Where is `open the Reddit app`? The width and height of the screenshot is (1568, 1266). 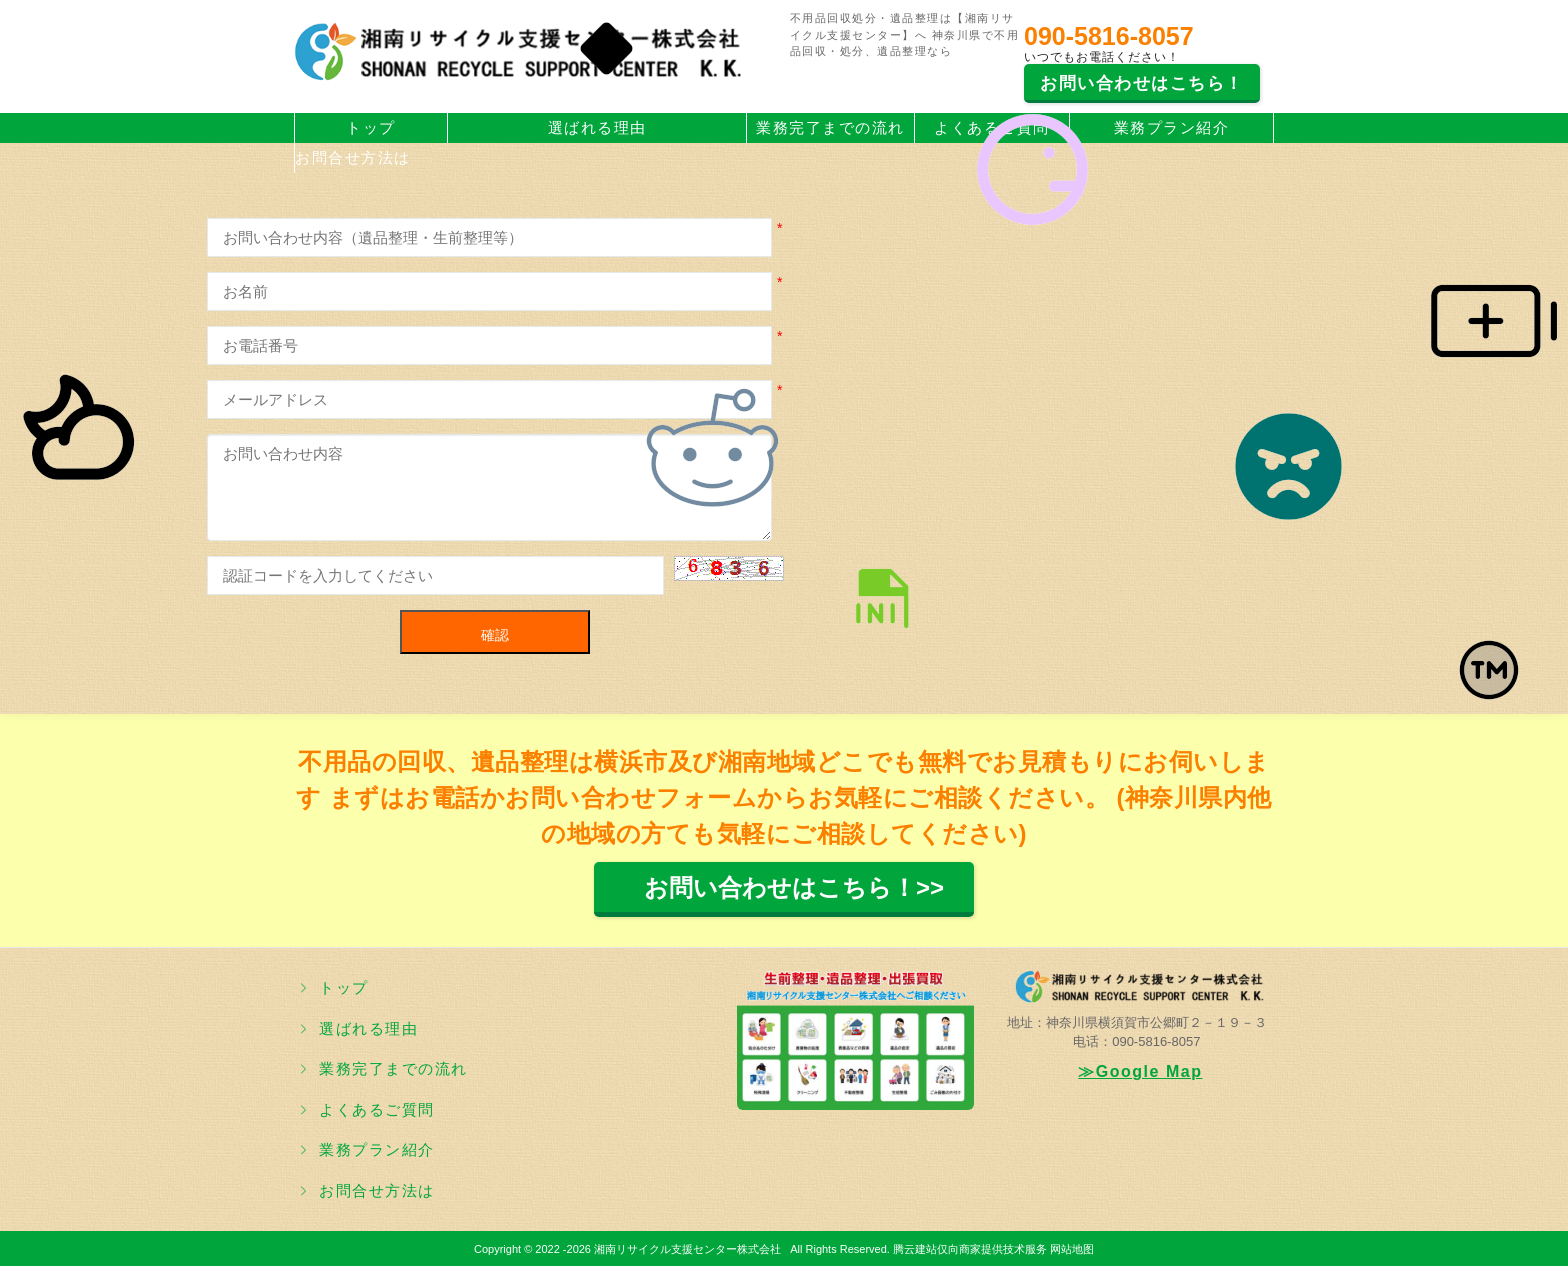
open the Reddit app is located at coordinates (712, 454).